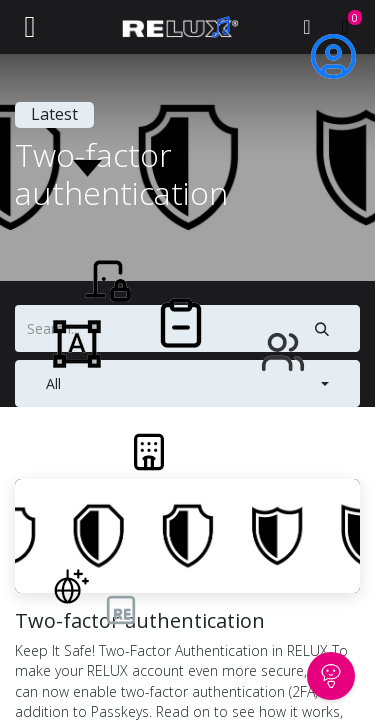 The height and width of the screenshot is (720, 375). Describe the element at coordinates (149, 452) in the screenshot. I see `find nearby hotels or accommodations` at that location.